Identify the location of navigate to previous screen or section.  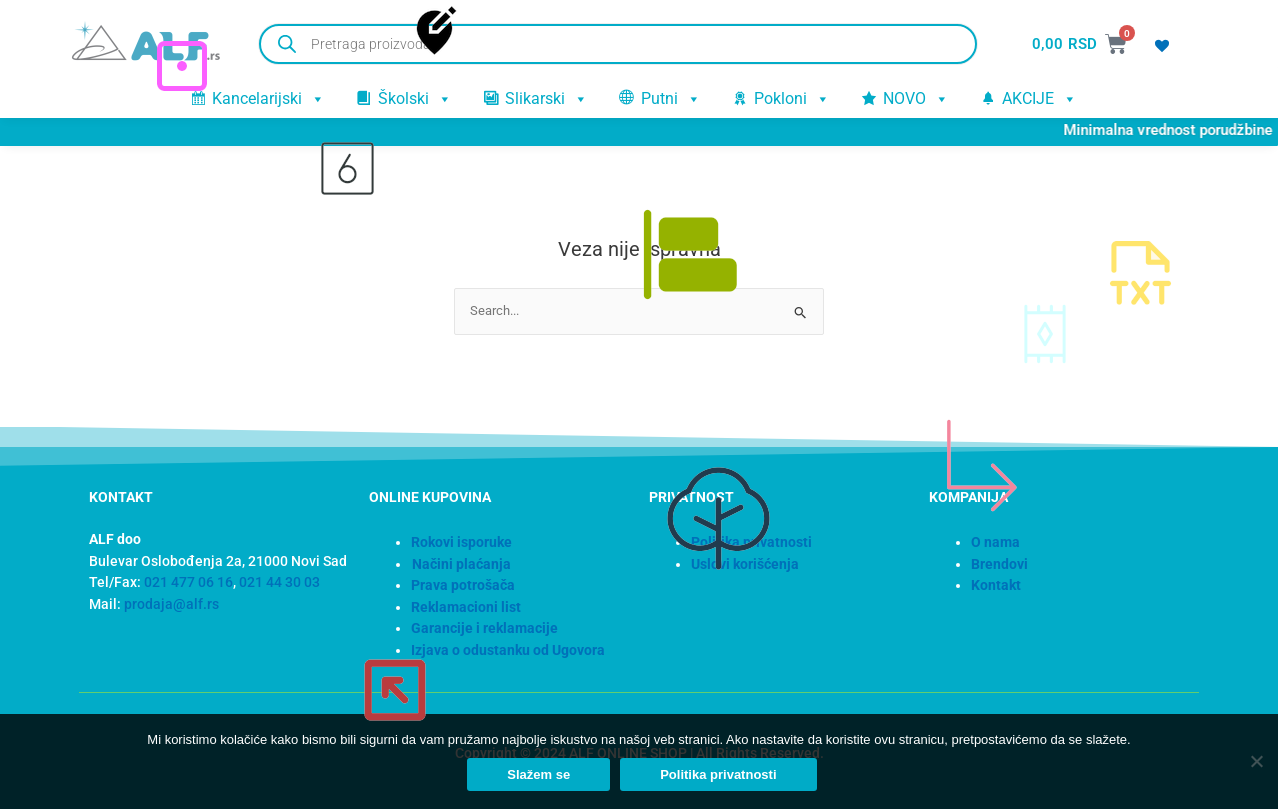
(395, 690).